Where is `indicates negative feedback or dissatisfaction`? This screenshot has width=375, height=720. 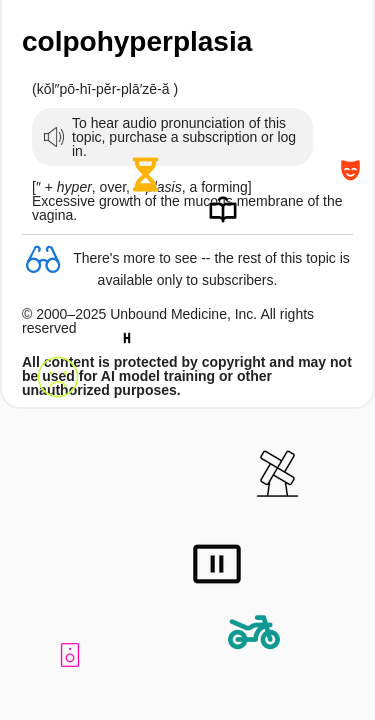
indicates negative feedback or dissatisfaction is located at coordinates (58, 377).